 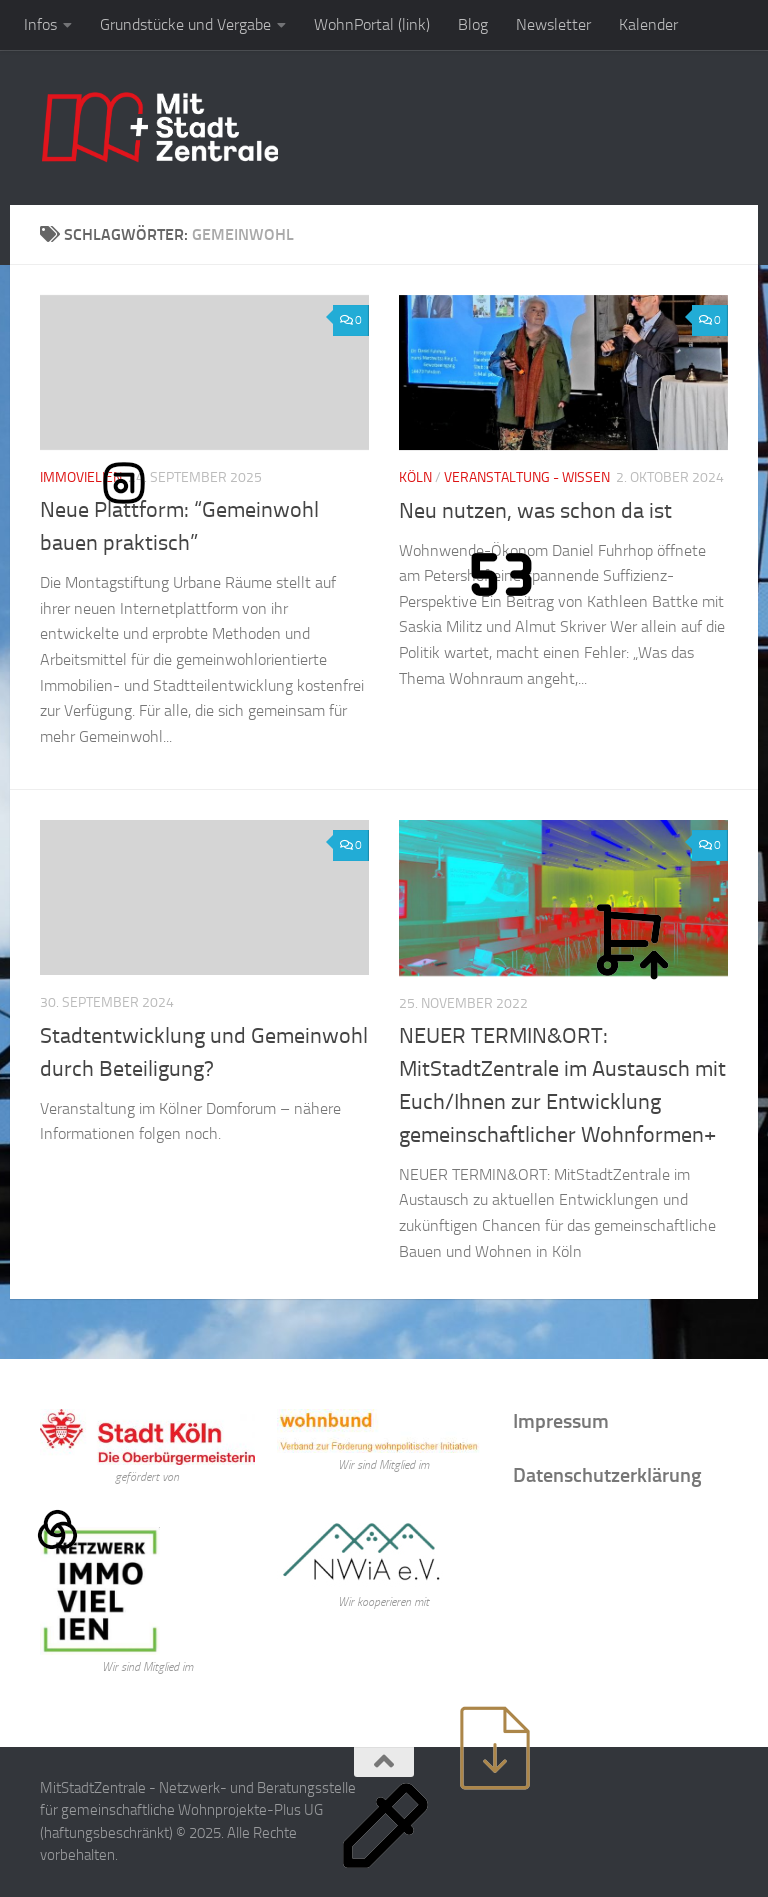 What do you see at coordinates (124, 483) in the screenshot?
I see `abstract design platform logo` at bounding box center [124, 483].